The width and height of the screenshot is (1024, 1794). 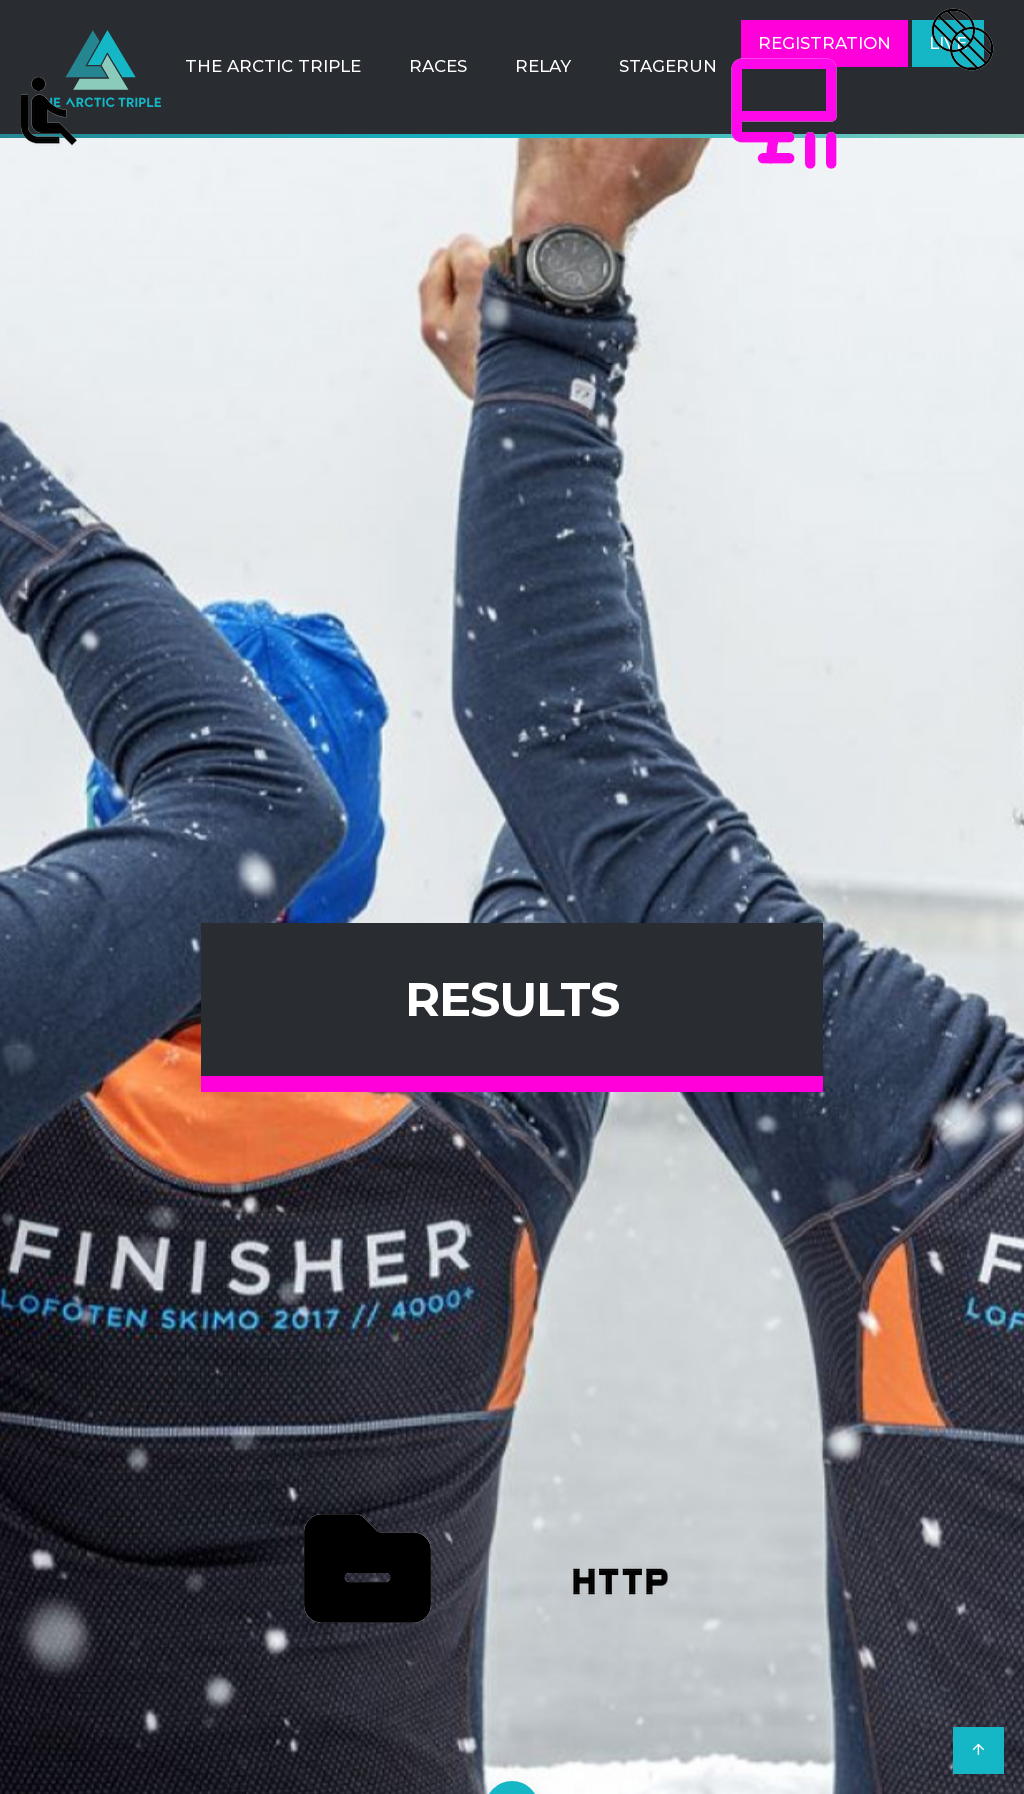 What do you see at coordinates (620, 1581) in the screenshot?
I see `indicates a web link or URL` at bounding box center [620, 1581].